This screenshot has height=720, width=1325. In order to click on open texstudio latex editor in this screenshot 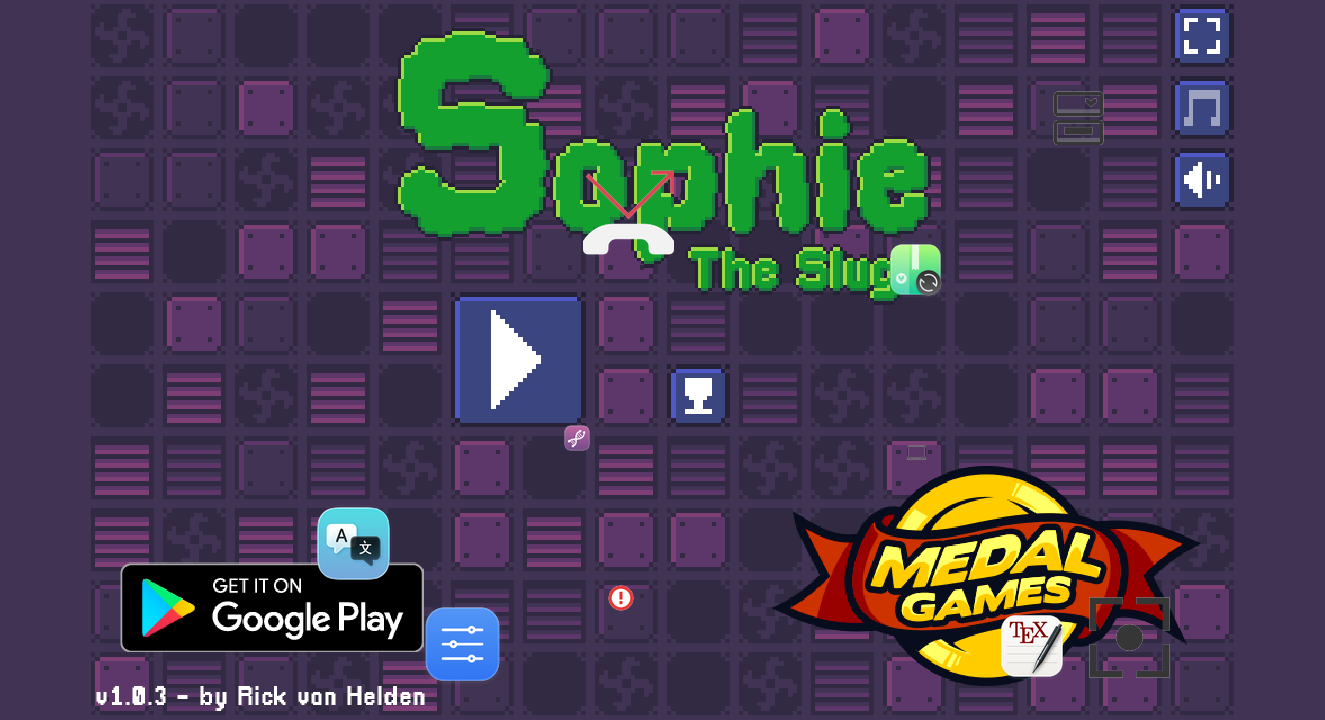, I will do `click(1032, 646)`.